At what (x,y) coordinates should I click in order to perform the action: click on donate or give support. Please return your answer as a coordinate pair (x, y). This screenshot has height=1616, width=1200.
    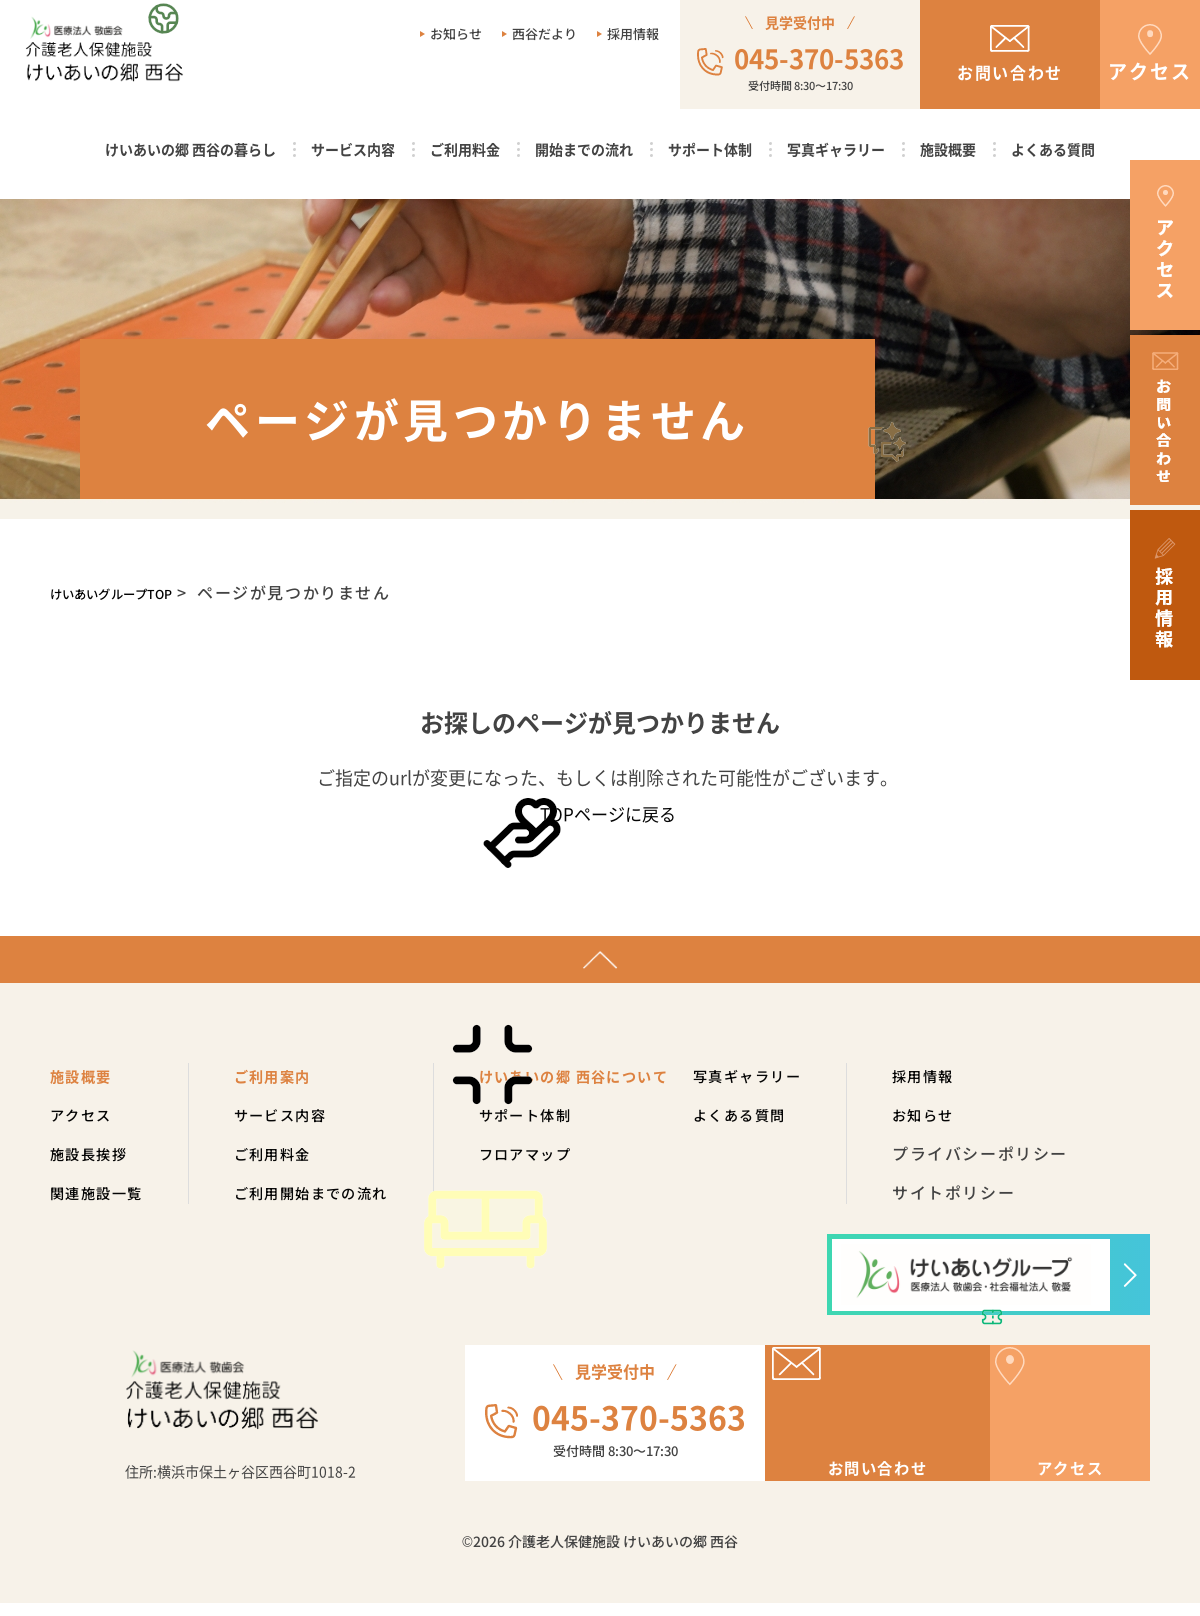
    Looking at the image, I should click on (522, 833).